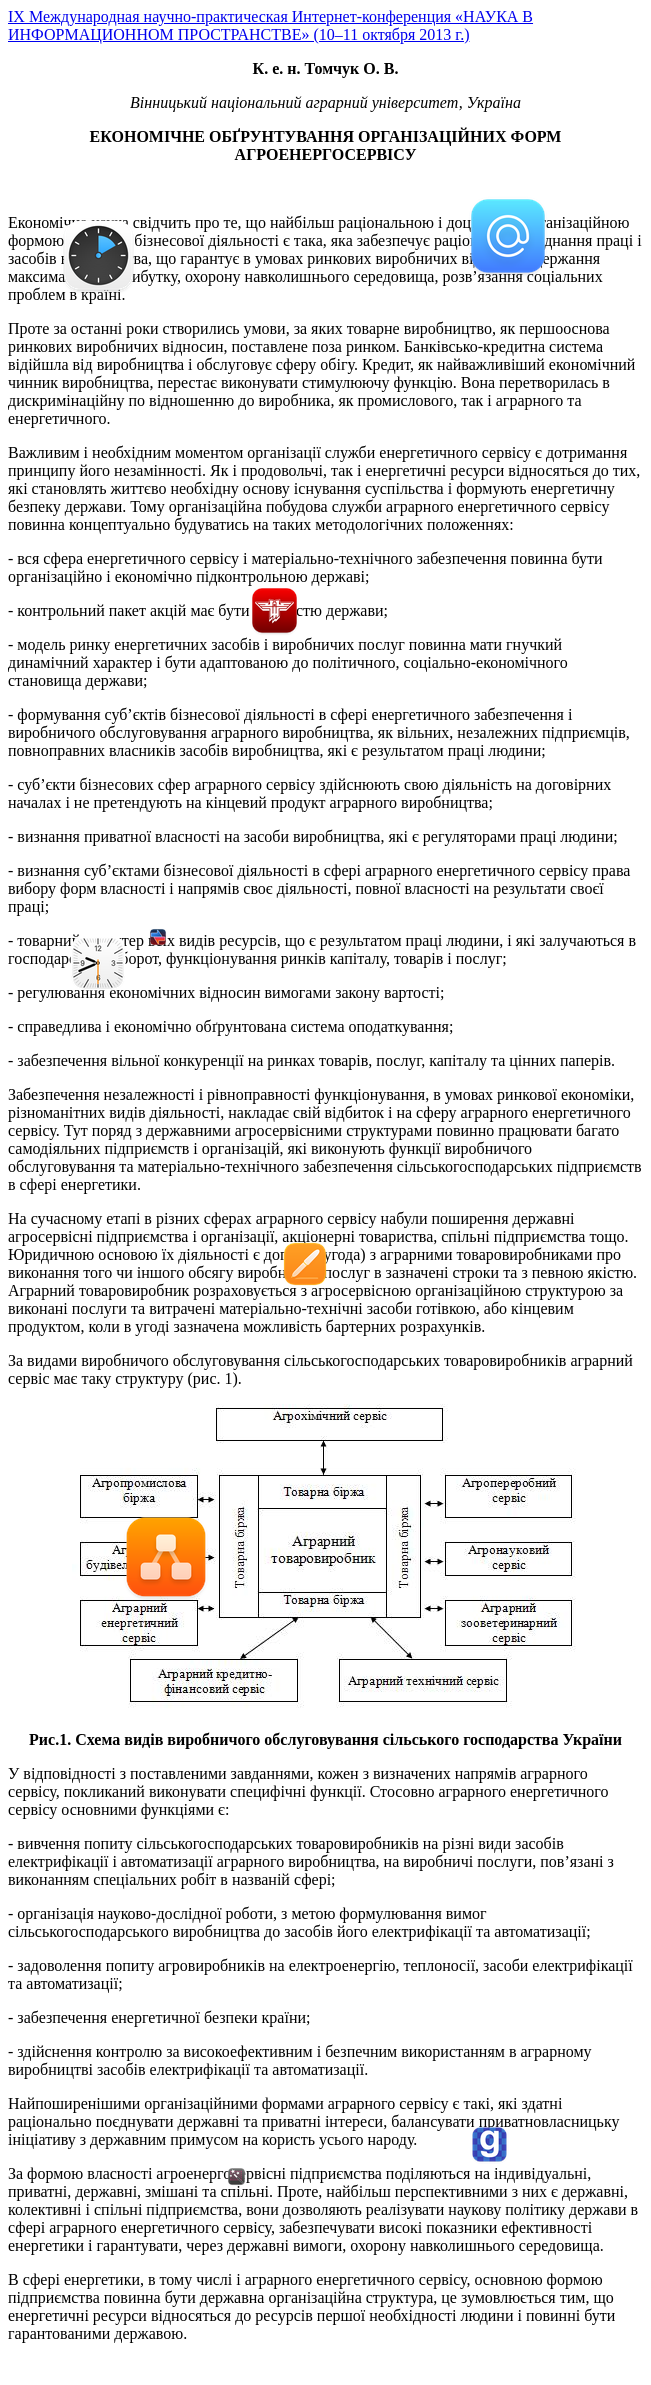 The image size is (651, 2385). Describe the element at coordinates (508, 236) in the screenshot. I see `open the character map application` at that location.